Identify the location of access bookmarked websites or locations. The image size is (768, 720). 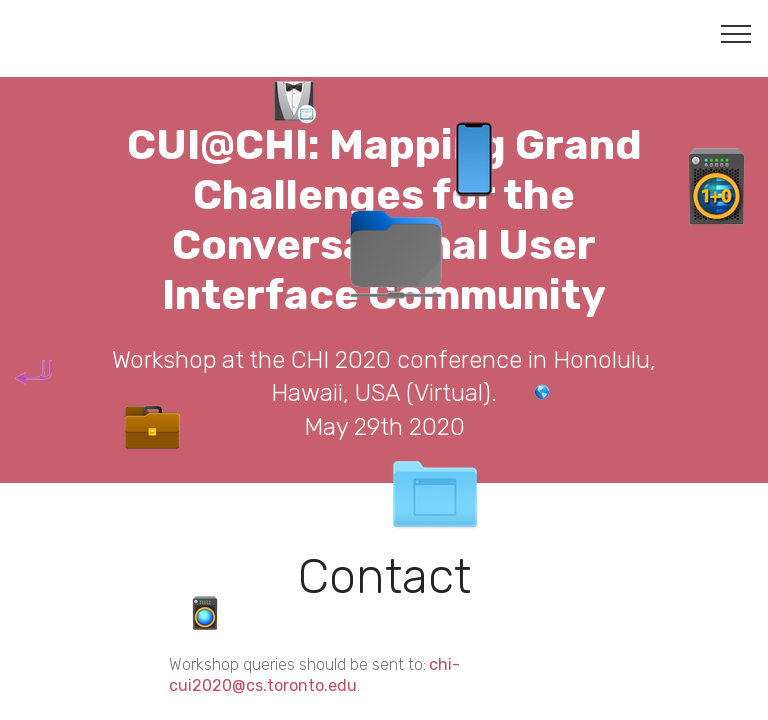
(542, 392).